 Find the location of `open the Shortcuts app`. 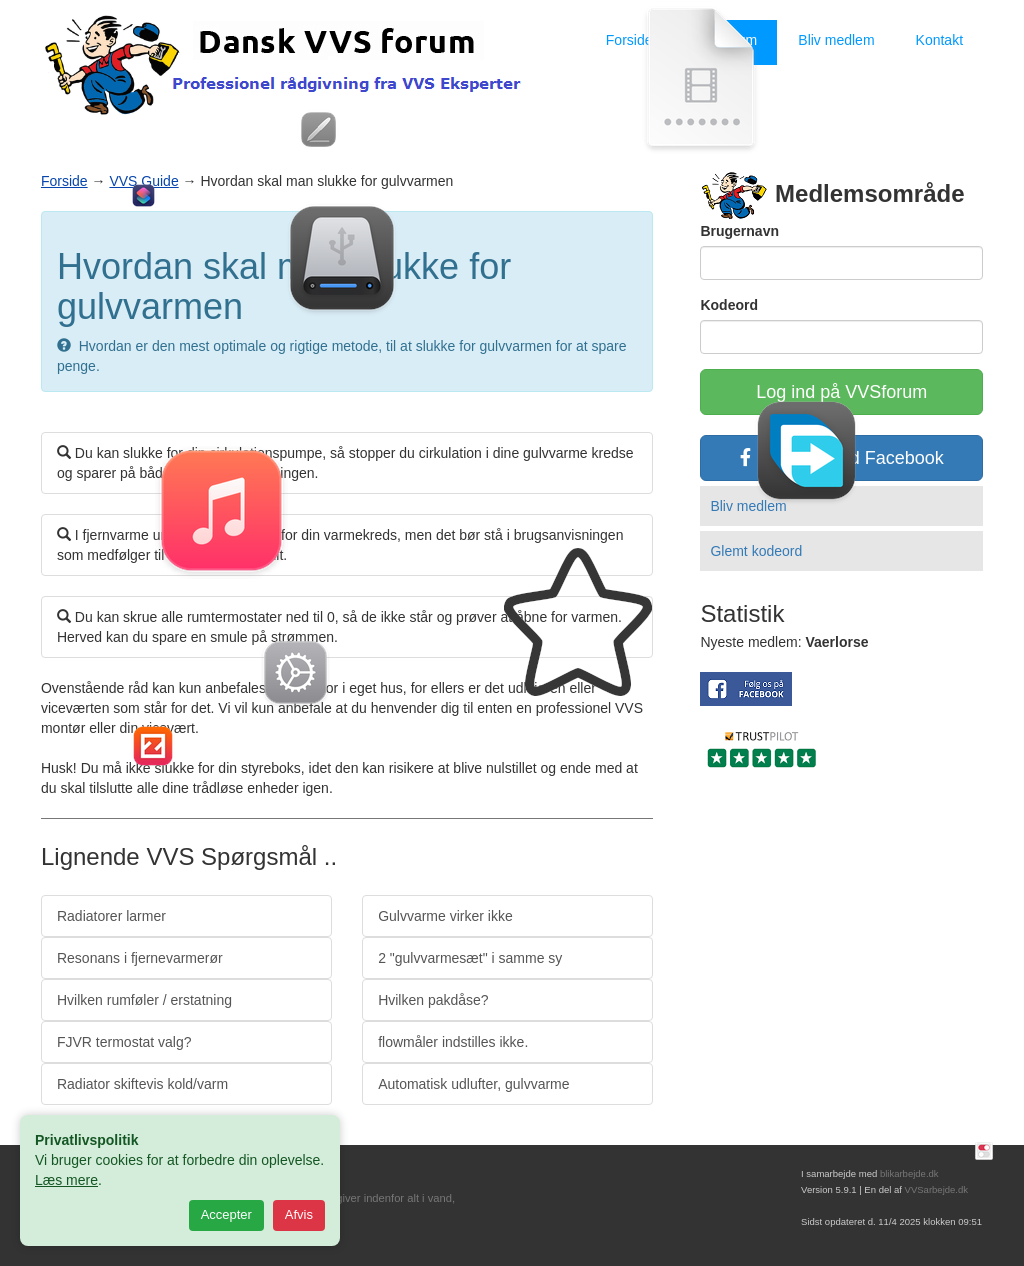

open the Shortcuts app is located at coordinates (143, 195).